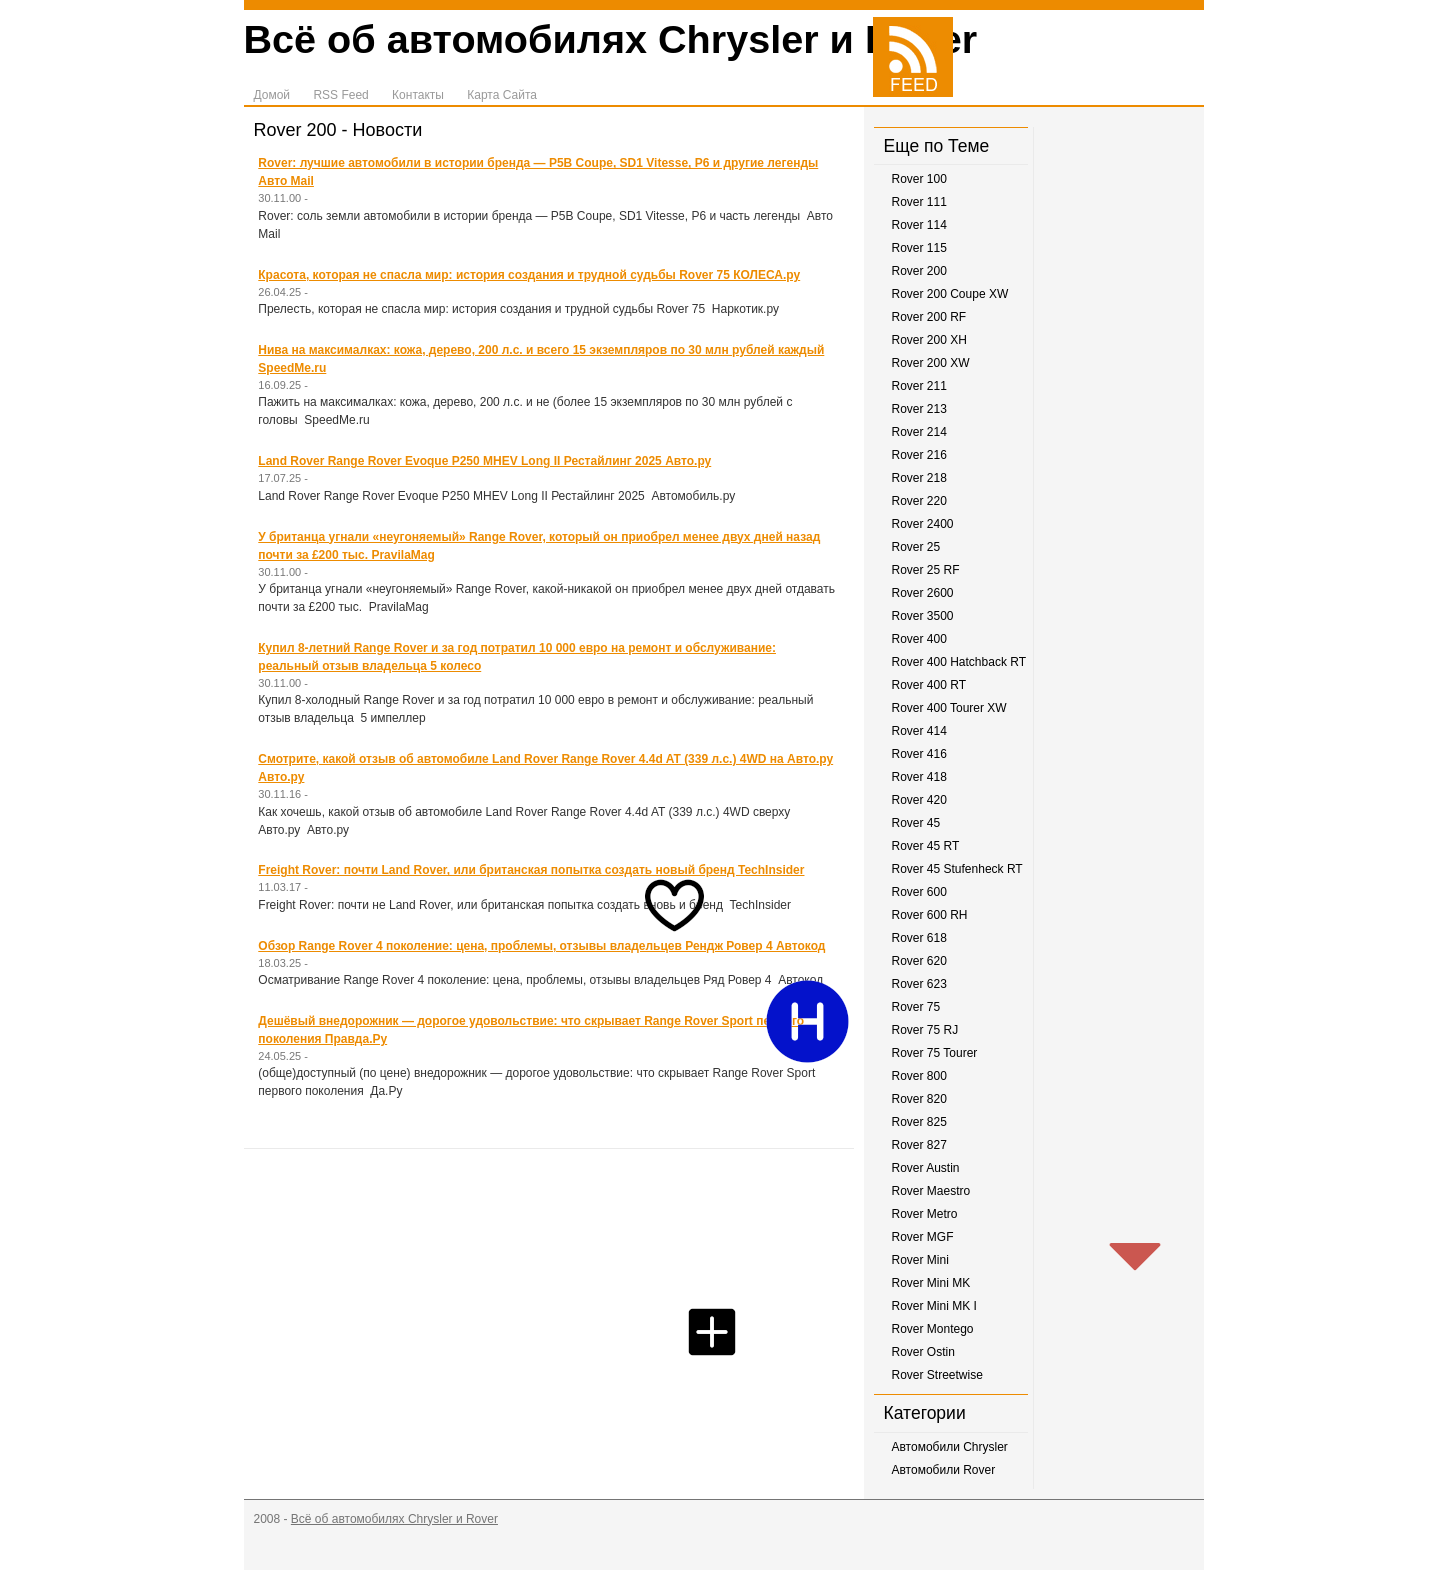 This screenshot has width=1447, height=1570. Describe the element at coordinates (674, 905) in the screenshot. I see `like or favorite an item` at that location.